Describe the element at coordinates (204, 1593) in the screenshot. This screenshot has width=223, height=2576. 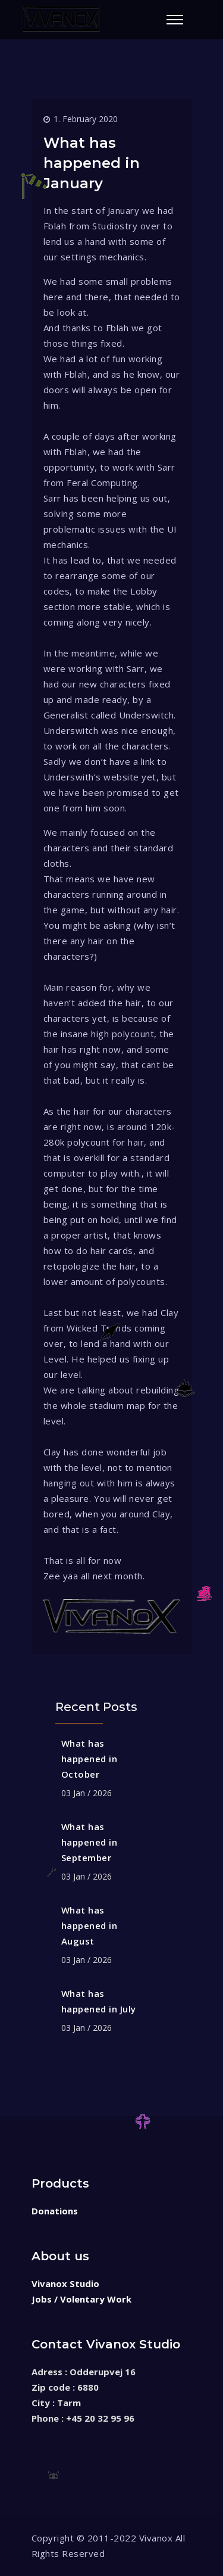
I see `access water mill building or production facility` at that location.